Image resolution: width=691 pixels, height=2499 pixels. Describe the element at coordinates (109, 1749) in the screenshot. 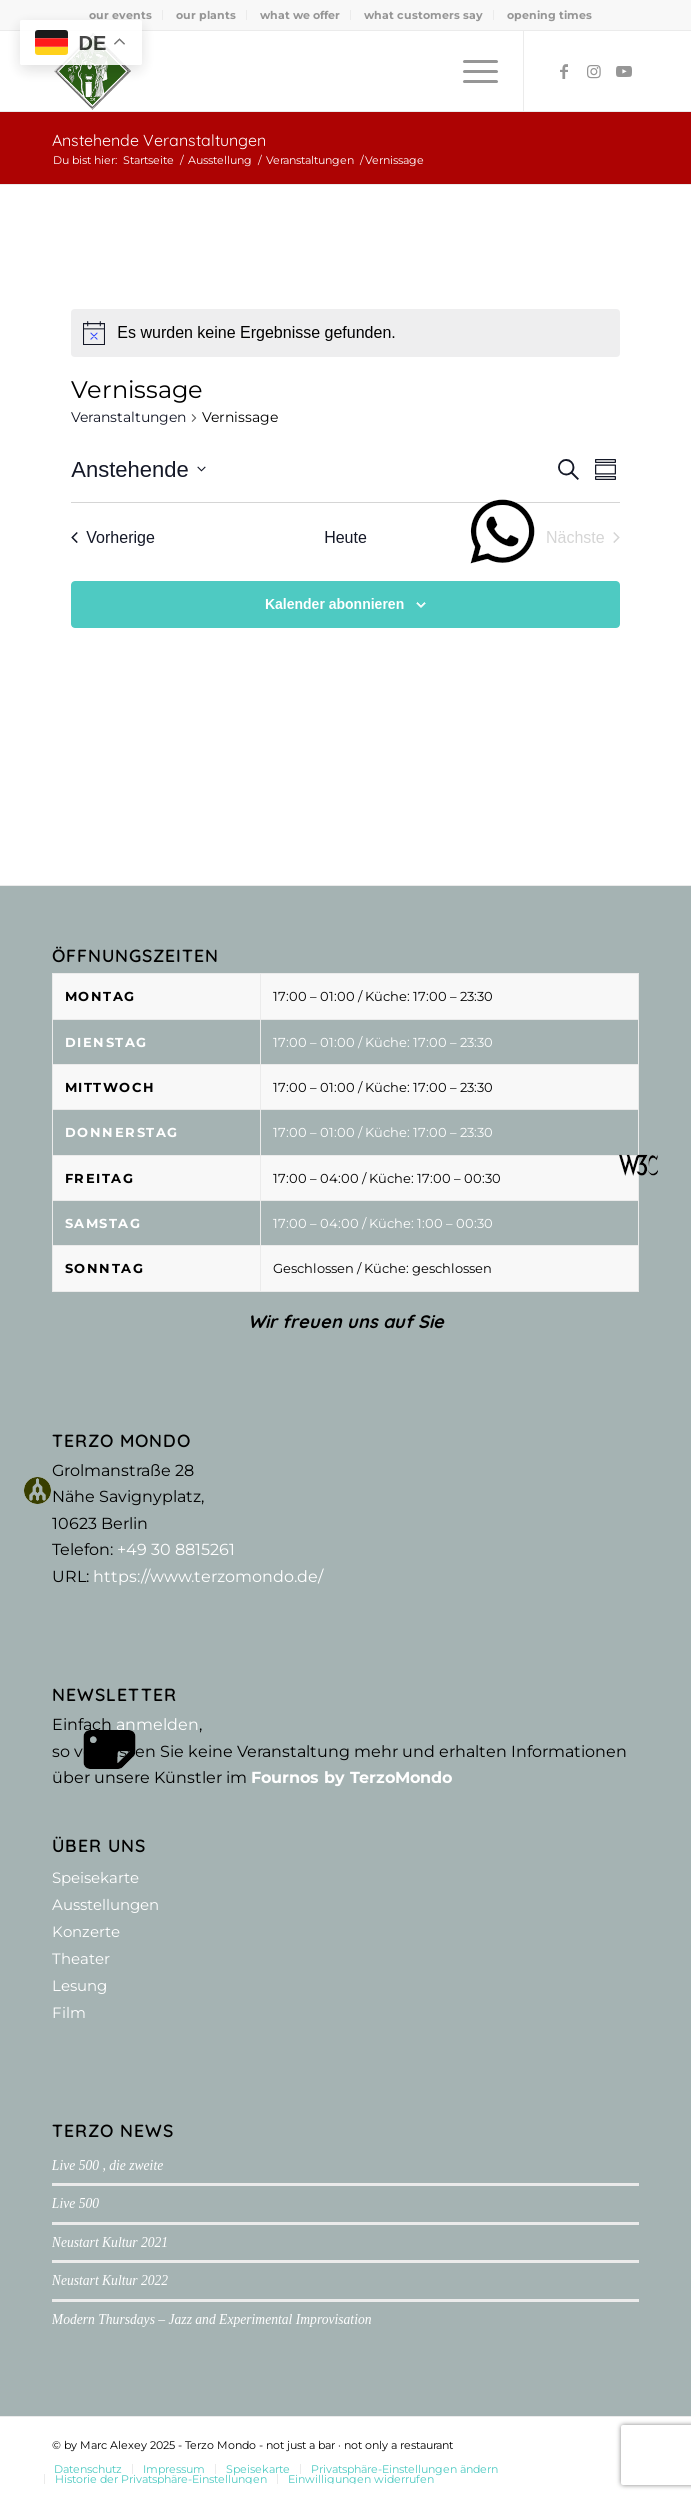

I see `indicates tarp or cover item` at that location.